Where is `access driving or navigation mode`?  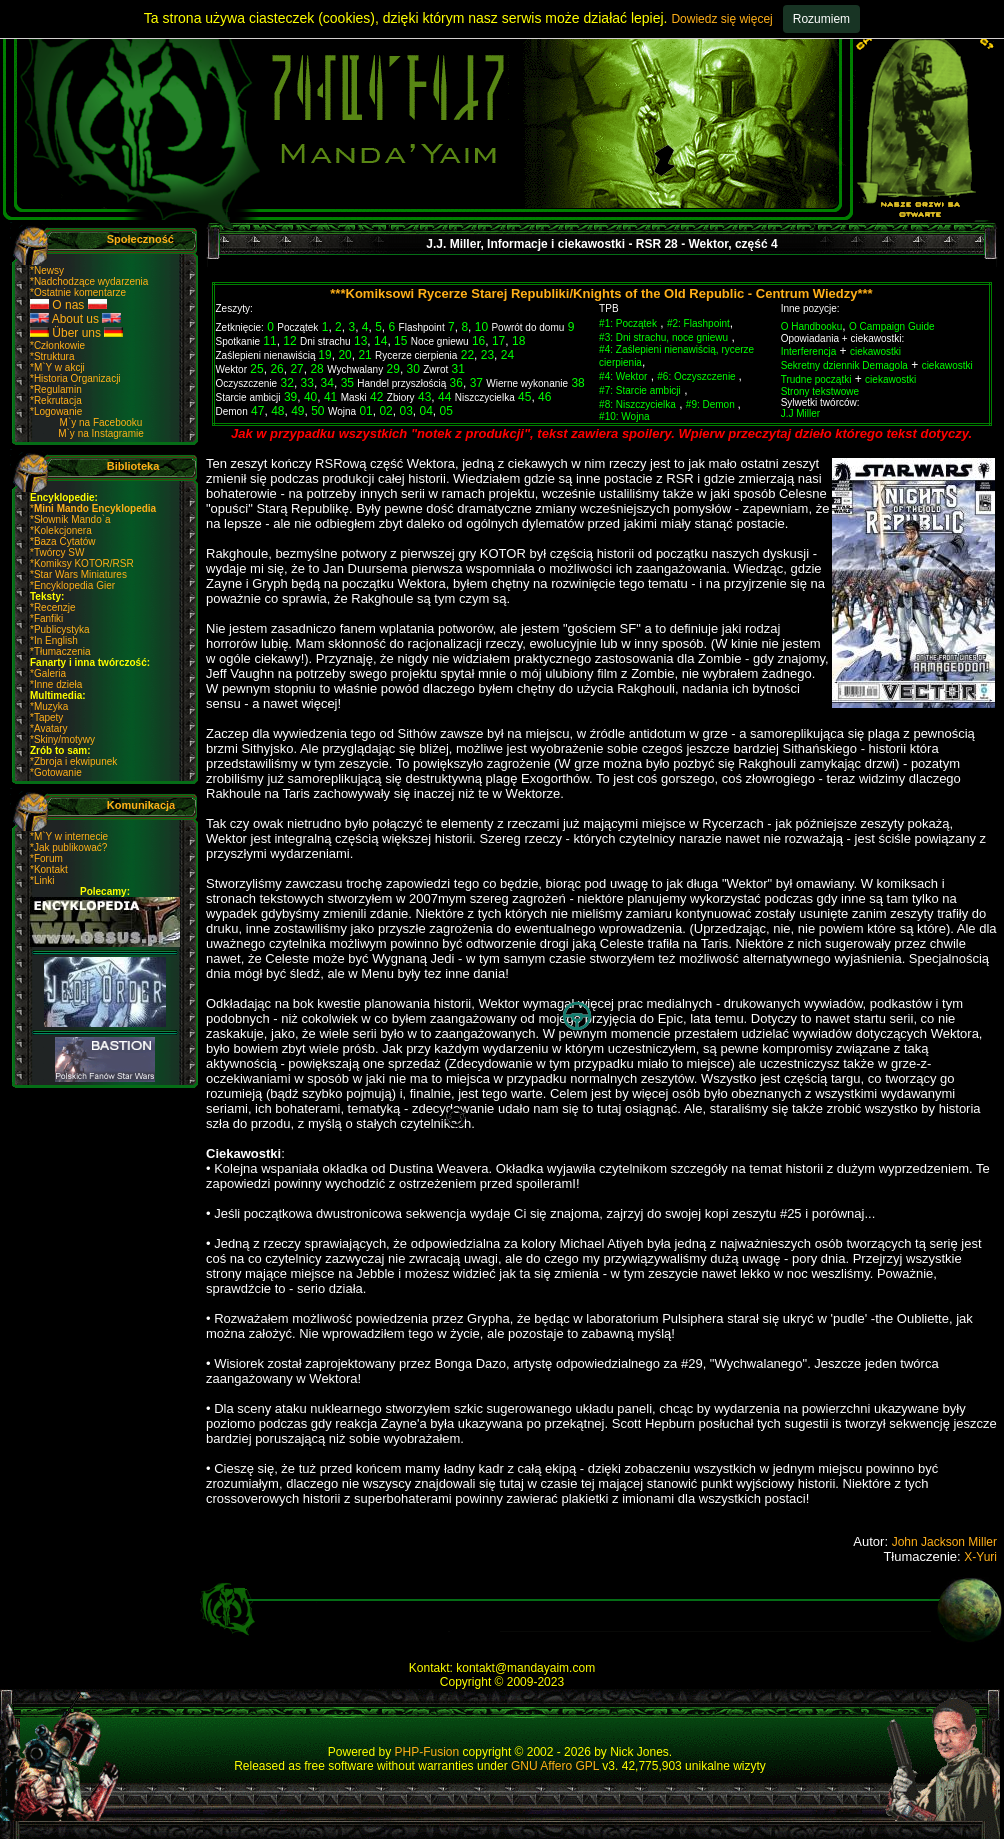
access driving or navigation mode is located at coordinates (577, 1016).